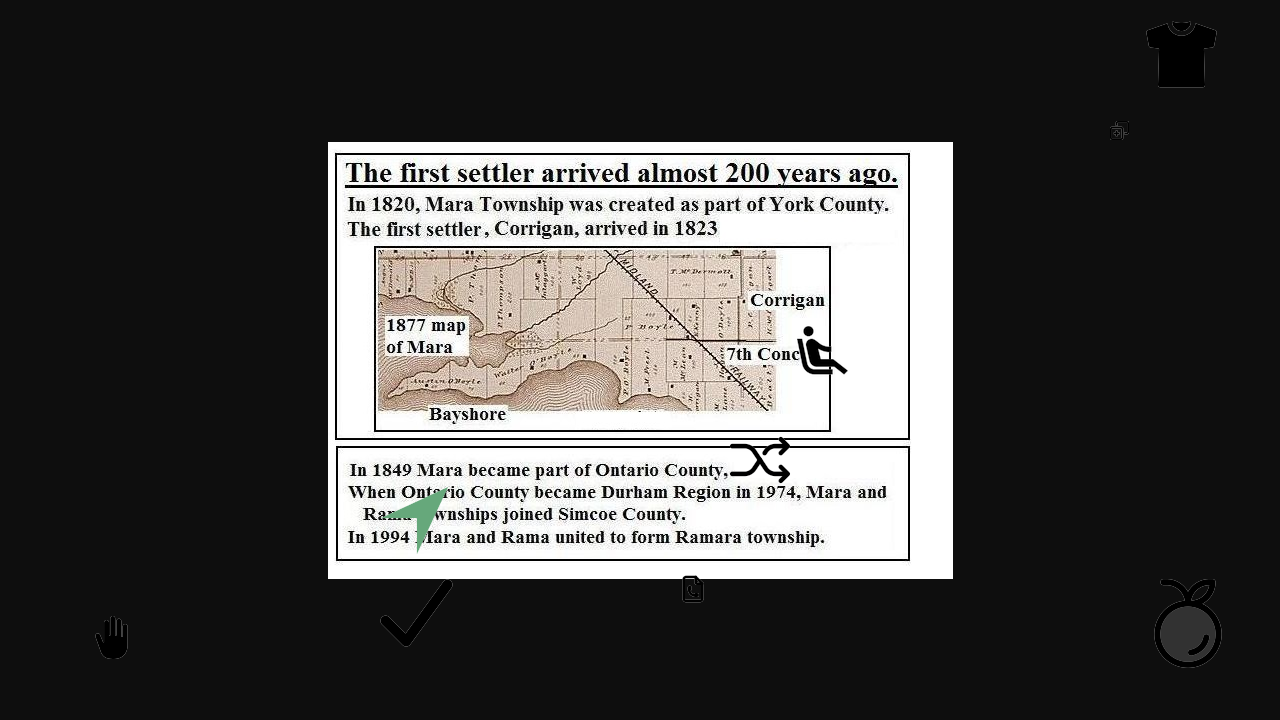  Describe the element at coordinates (693, 589) in the screenshot. I see `view contact information file` at that location.